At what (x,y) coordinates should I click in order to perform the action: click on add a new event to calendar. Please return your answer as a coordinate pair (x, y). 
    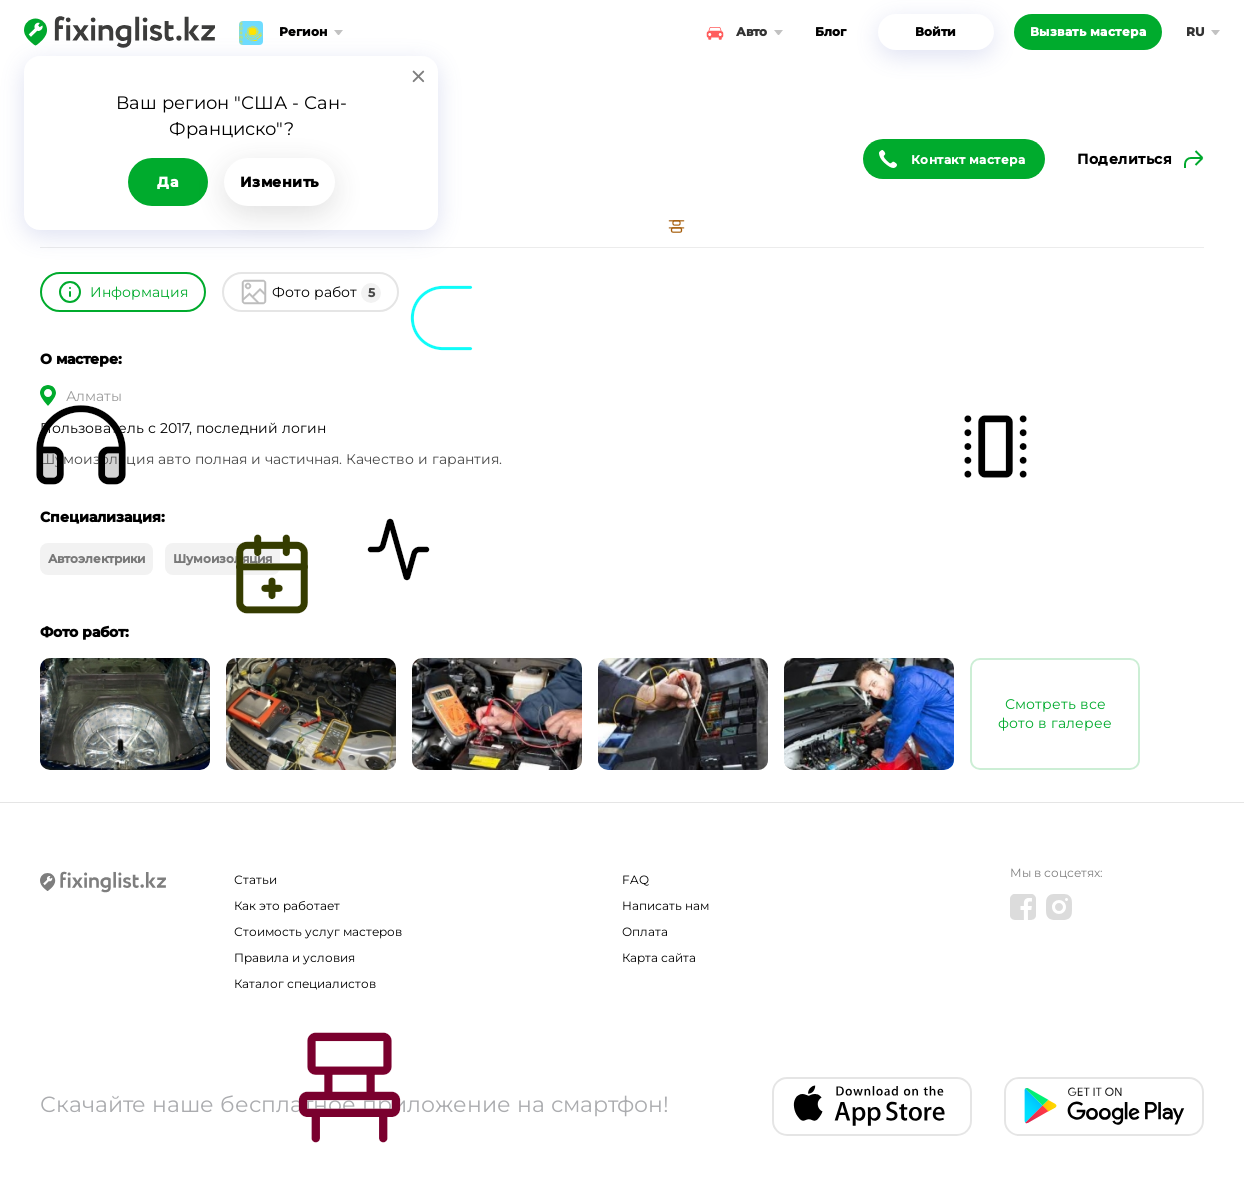
    Looking at the image, I should click on (272, 574).